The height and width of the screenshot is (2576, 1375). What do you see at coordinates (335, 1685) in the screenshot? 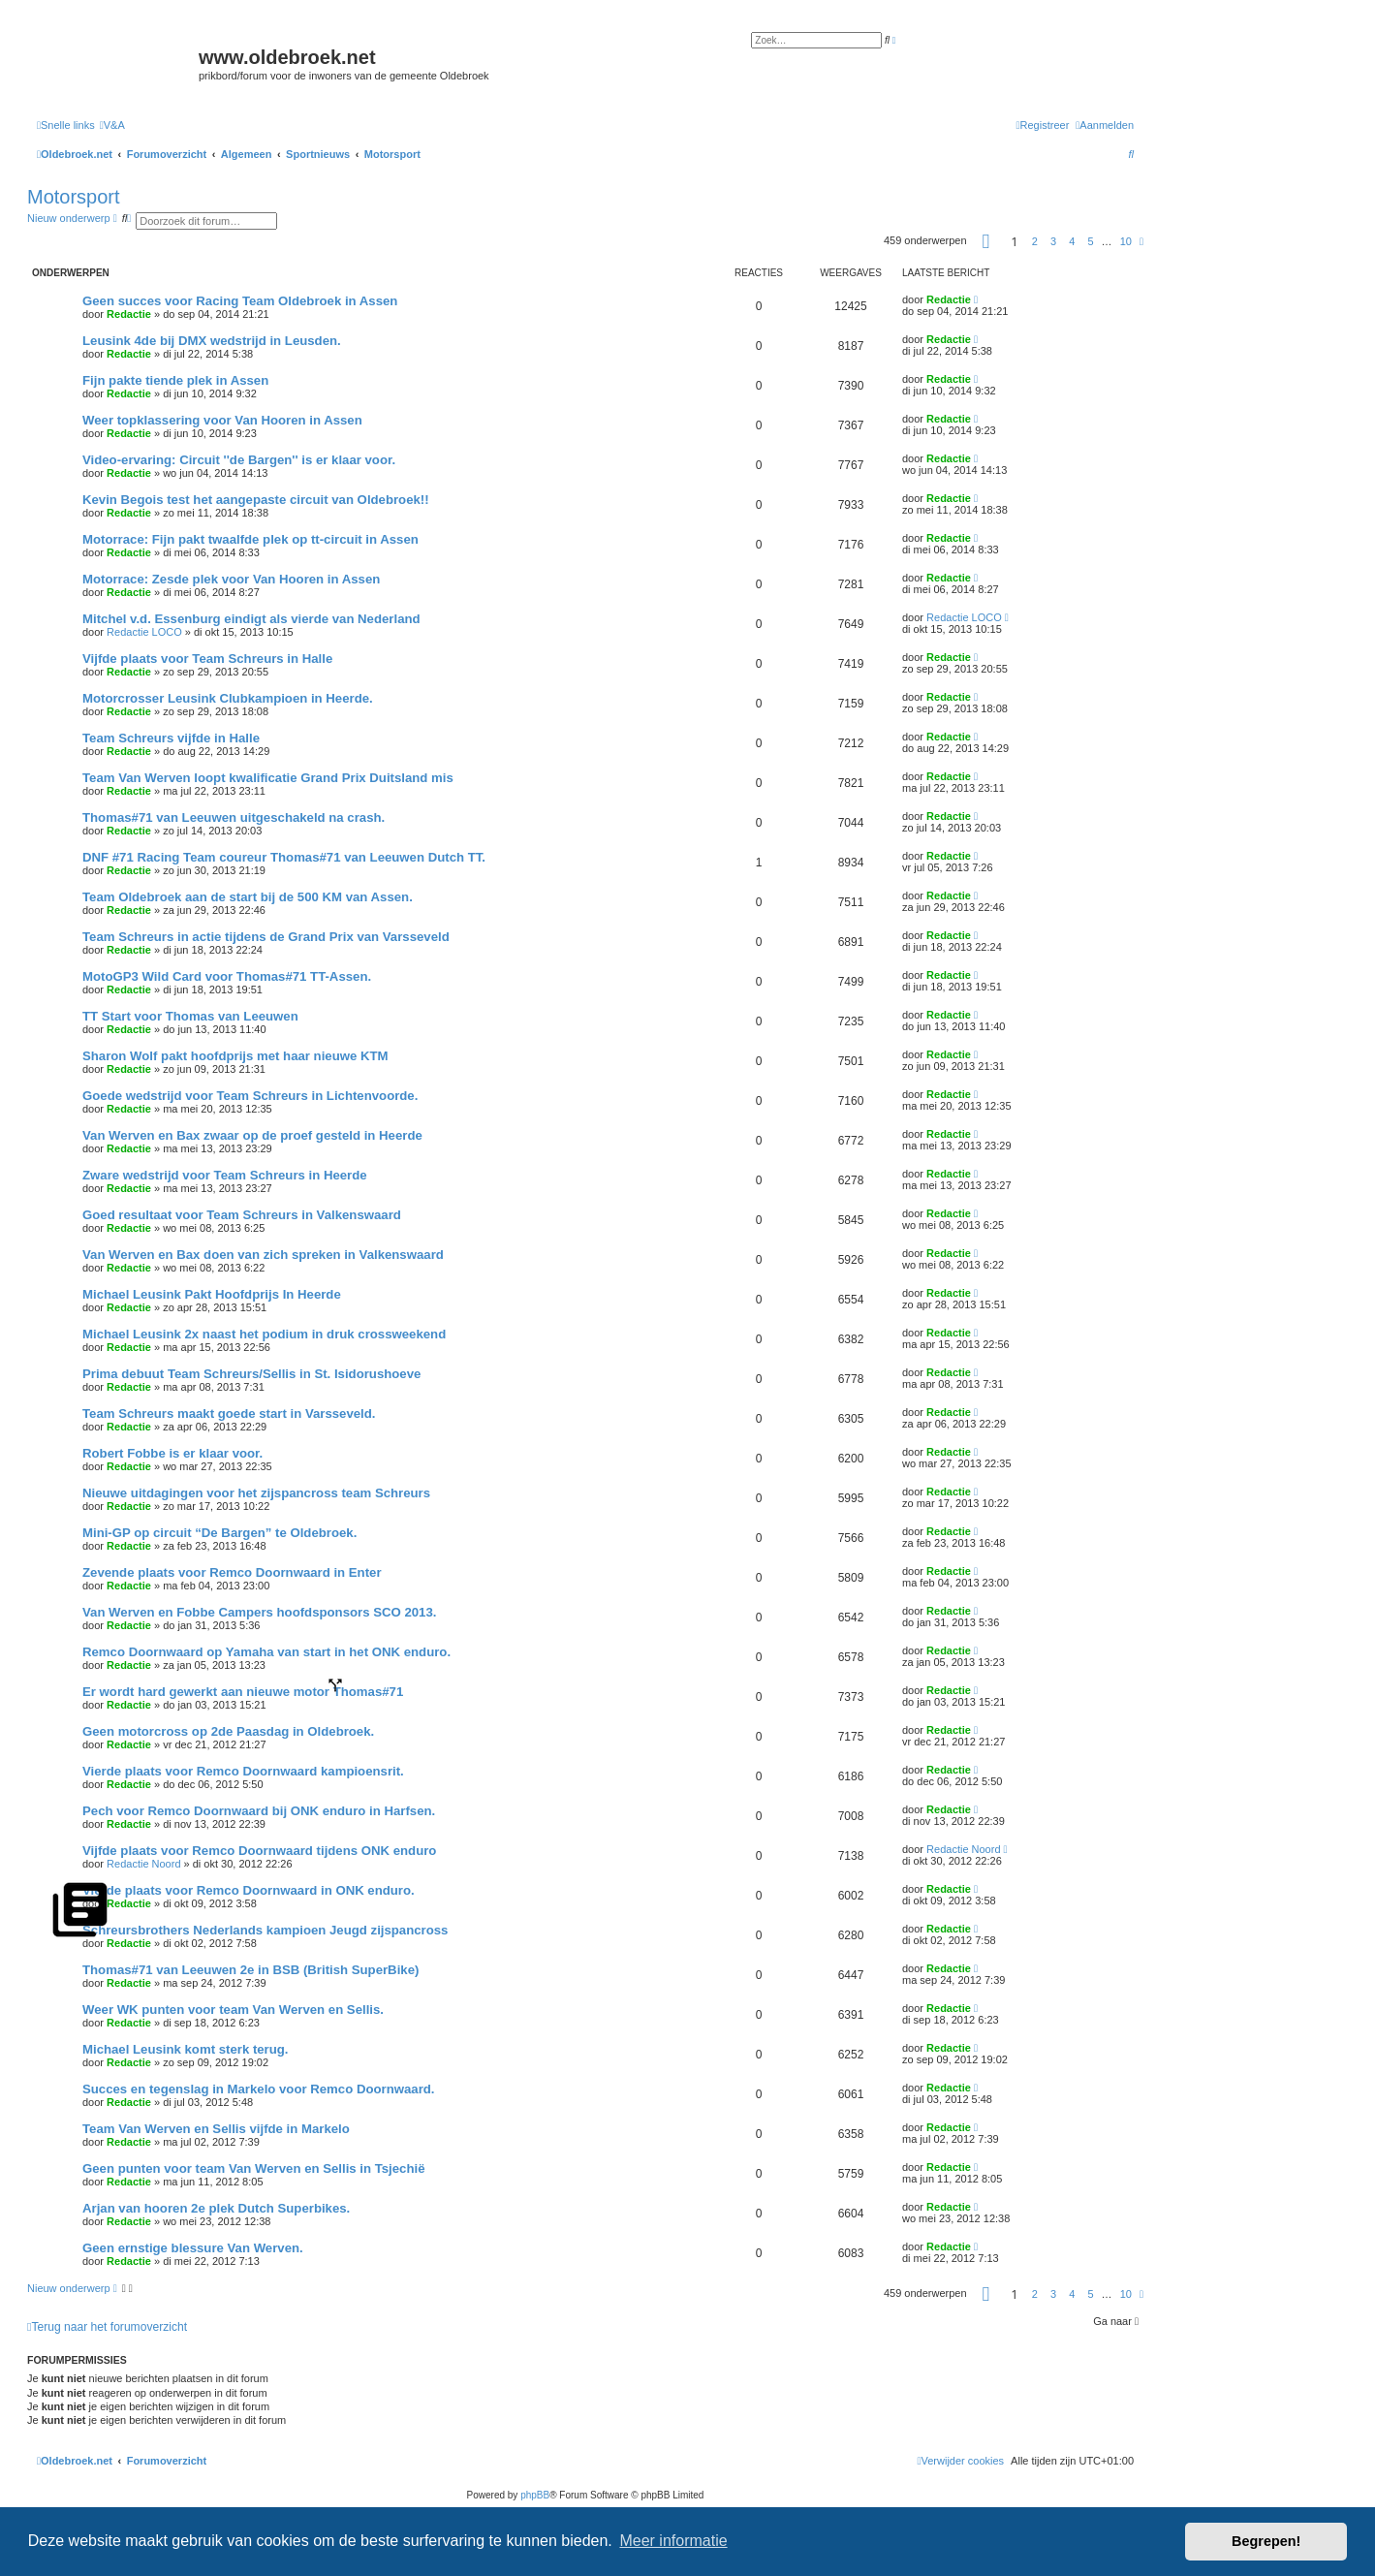
I see `split or fork a call to multiple recipients` at bounding box center [335, 1685].